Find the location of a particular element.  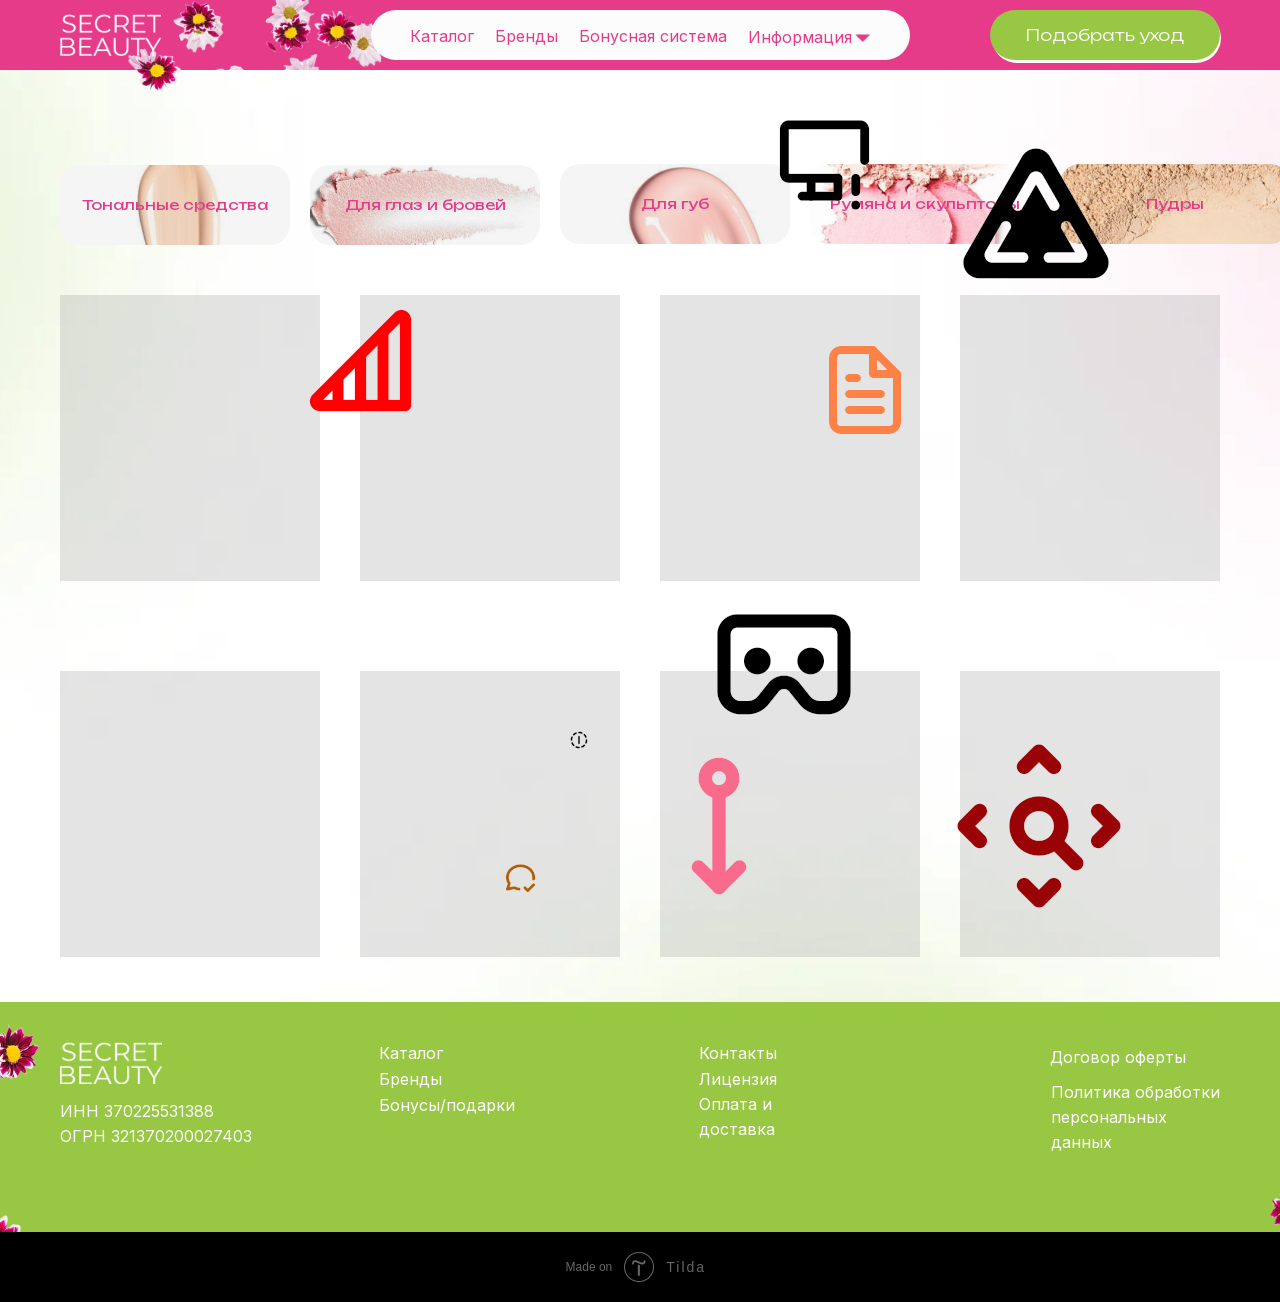

access virtual reality or VR mode is located at coordinates (784, 661).